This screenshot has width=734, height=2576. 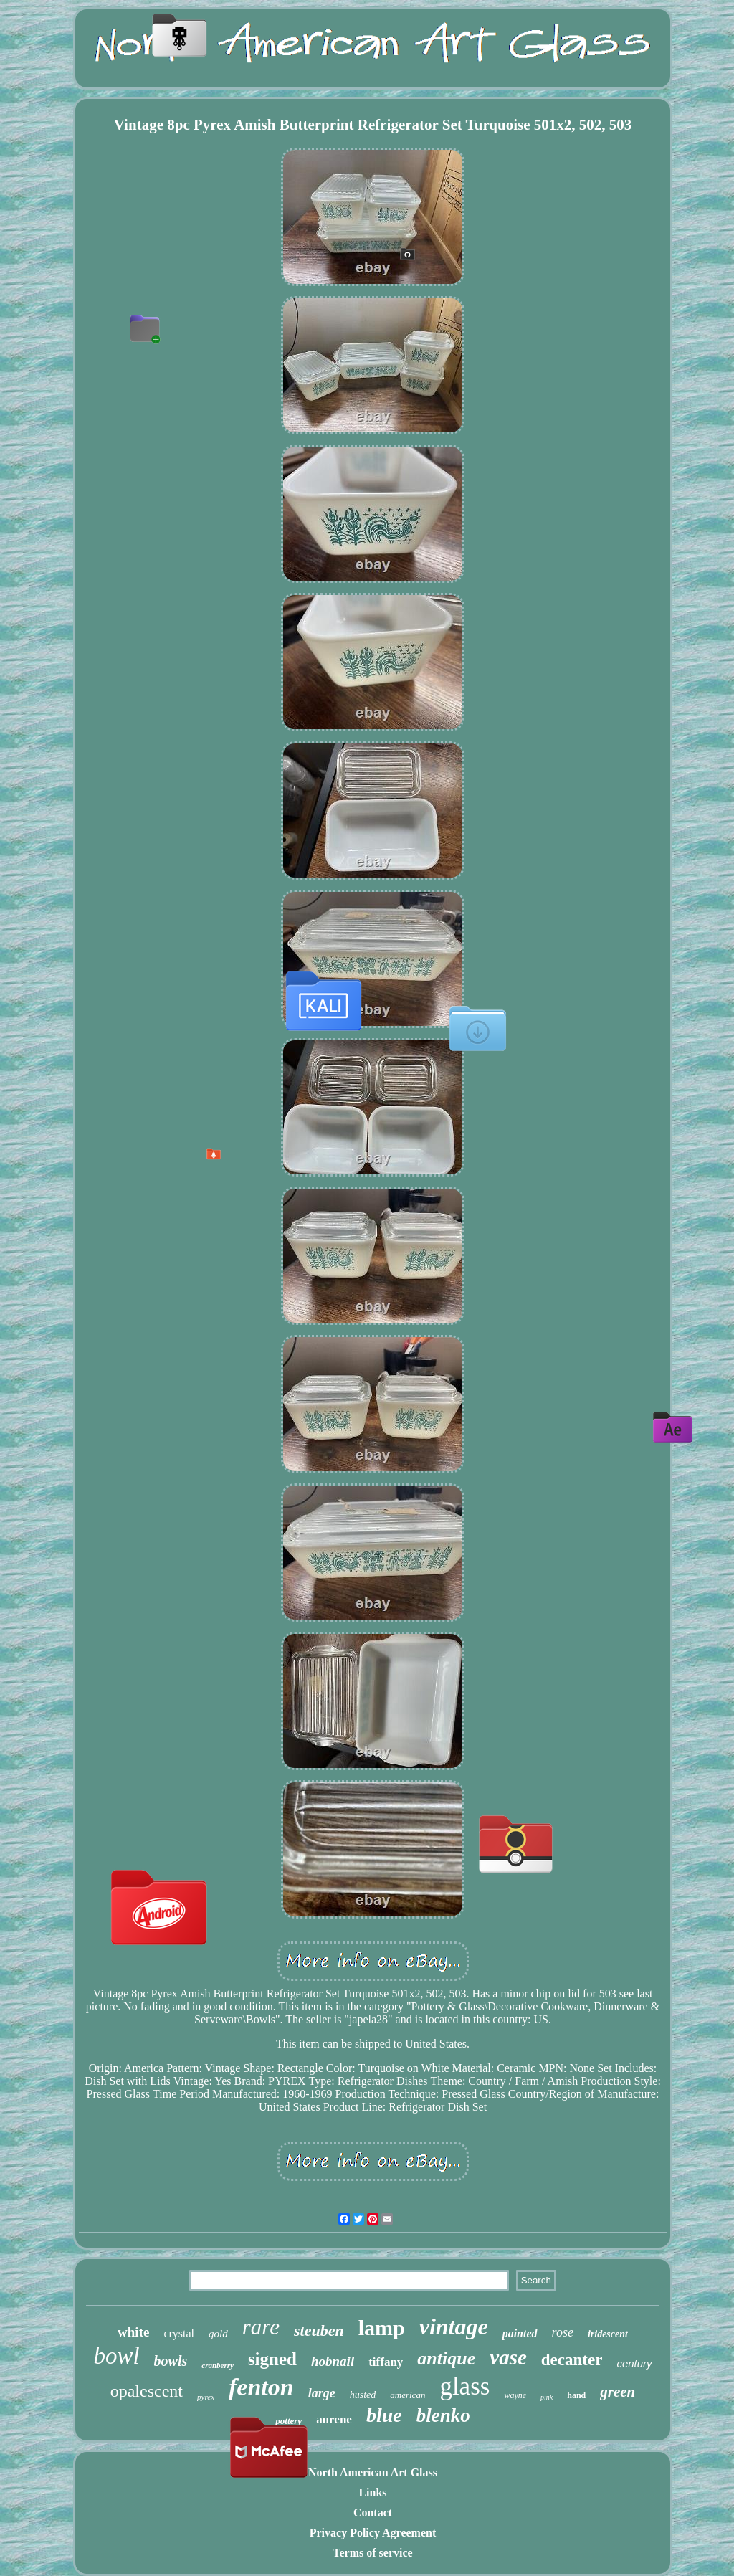 What do you see at coordinates (179, 37) in the screenshot?
I see `folder containing USB security testing tools` at bounding box center [179, 37].